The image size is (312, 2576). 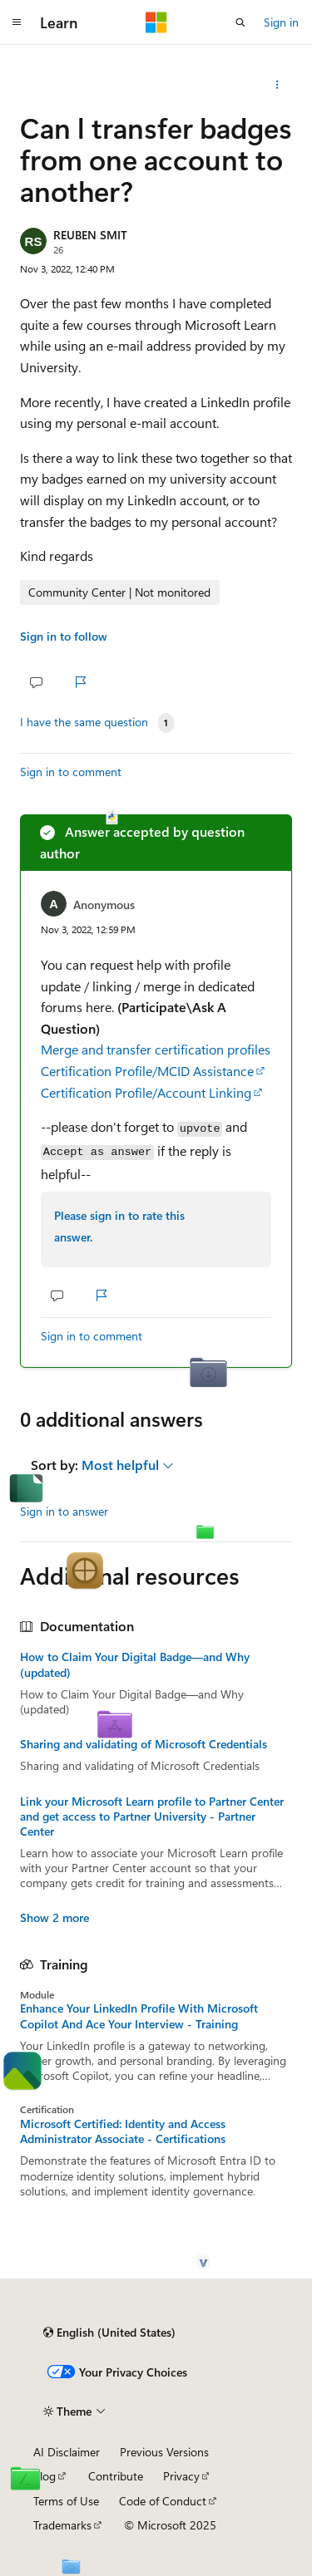 I want to click on access the root directory folder, so click(x=25, y=2478).